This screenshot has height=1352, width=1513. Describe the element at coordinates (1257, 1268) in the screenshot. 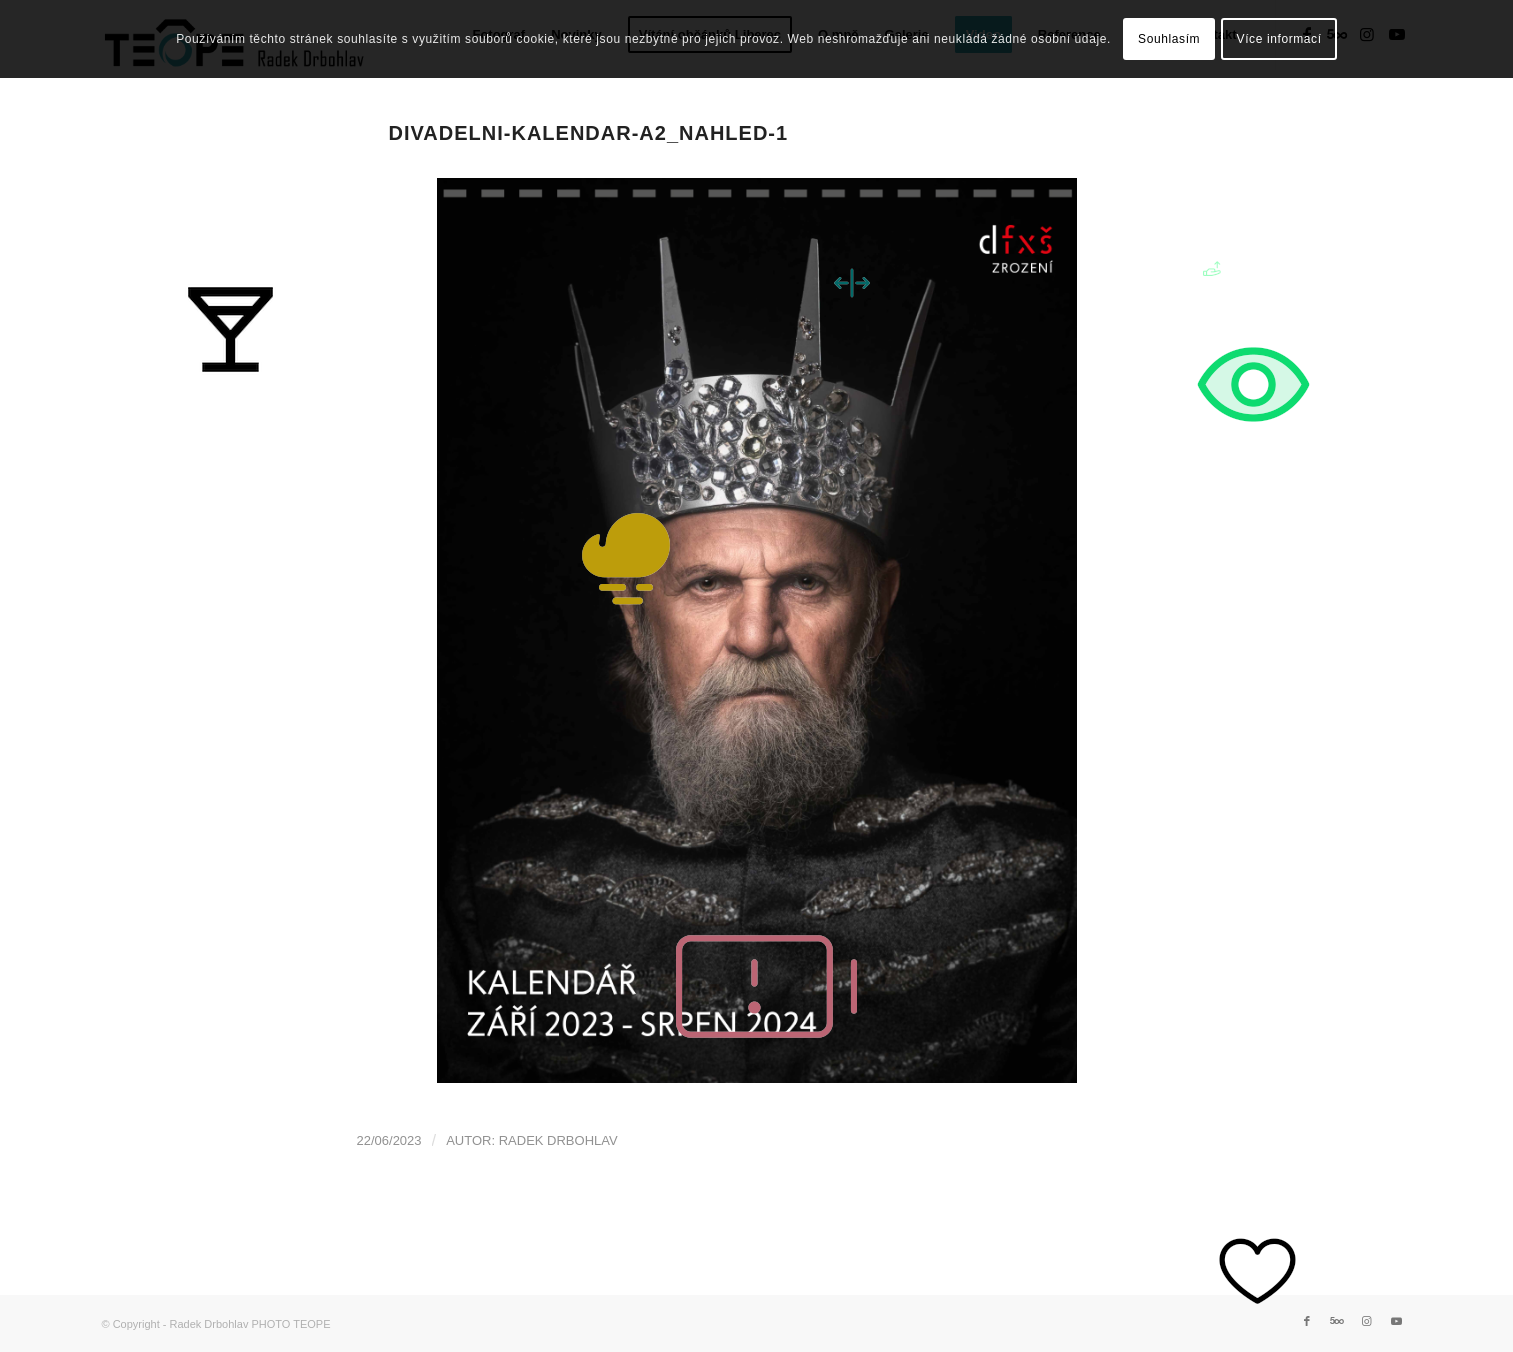

I see `add to favorites` at that location.